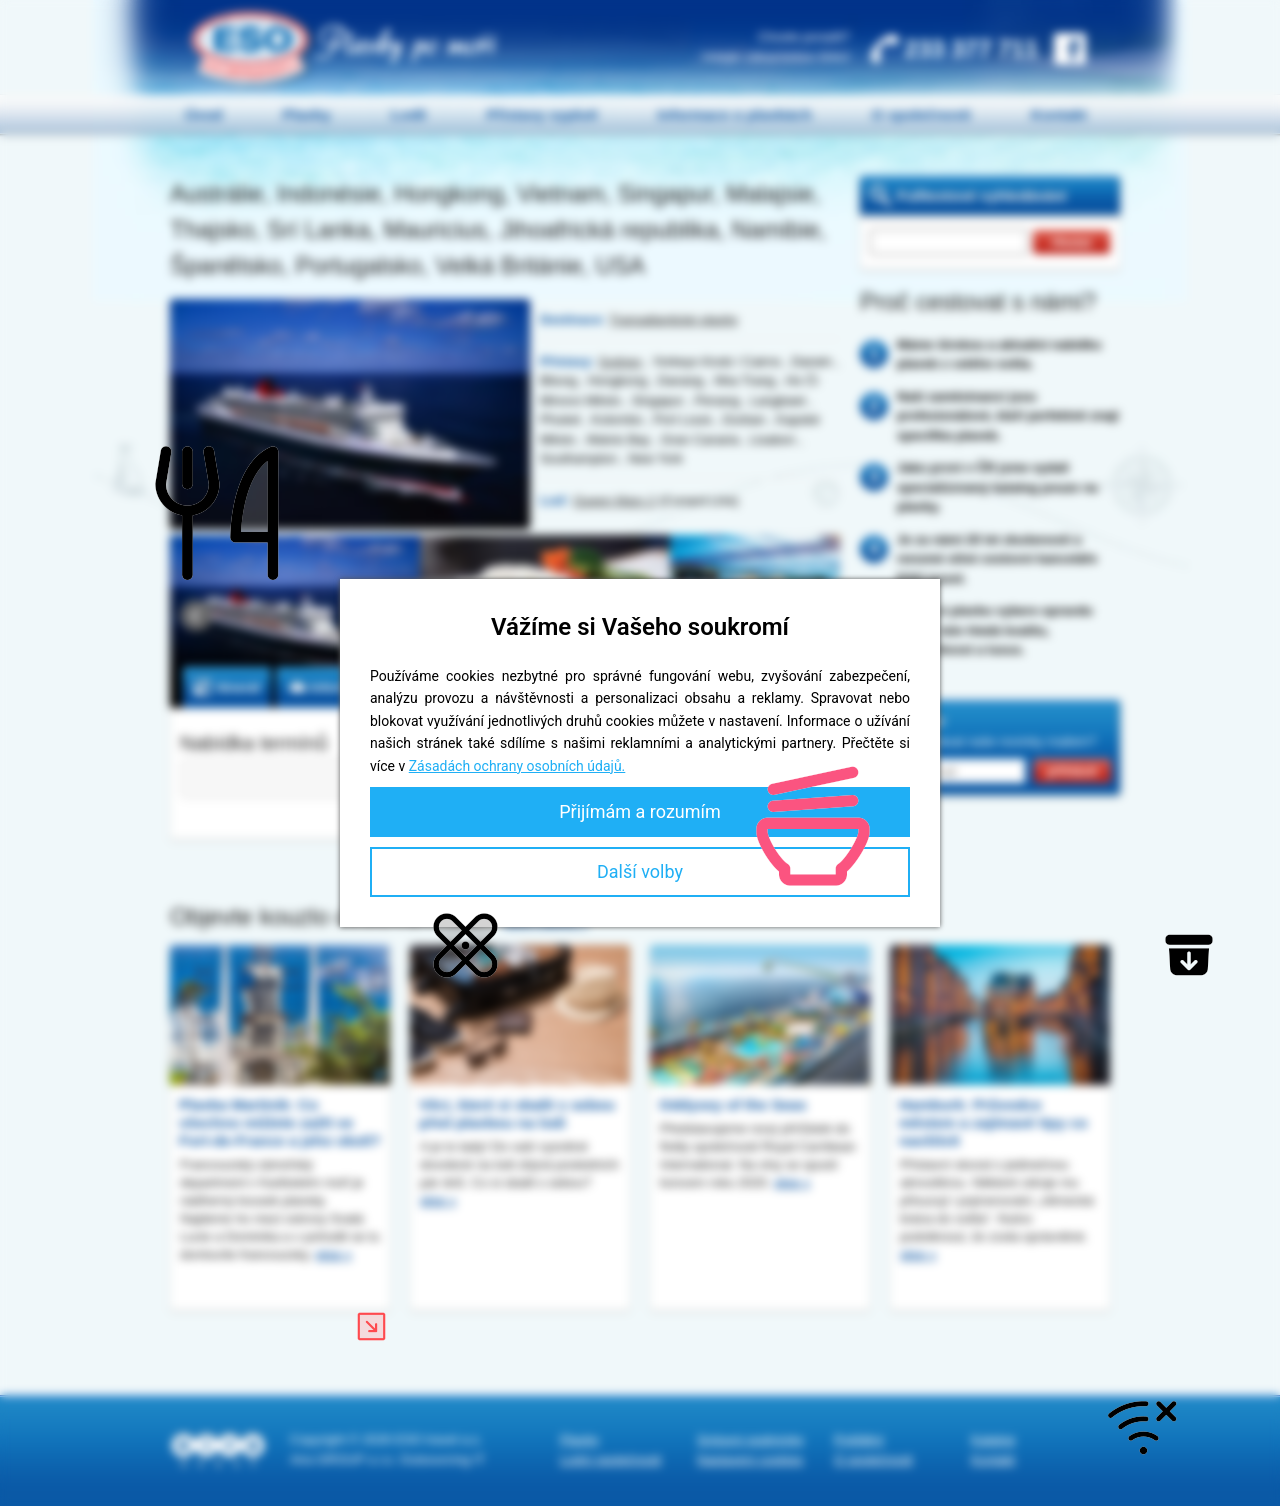 Image resolution: width=1280 pixels, height=1506 pixels. What do you see at coordinates (813, 829) in the screenshot?
I see `browse asian cuisine restaurants` at bounding box center [813, 829].